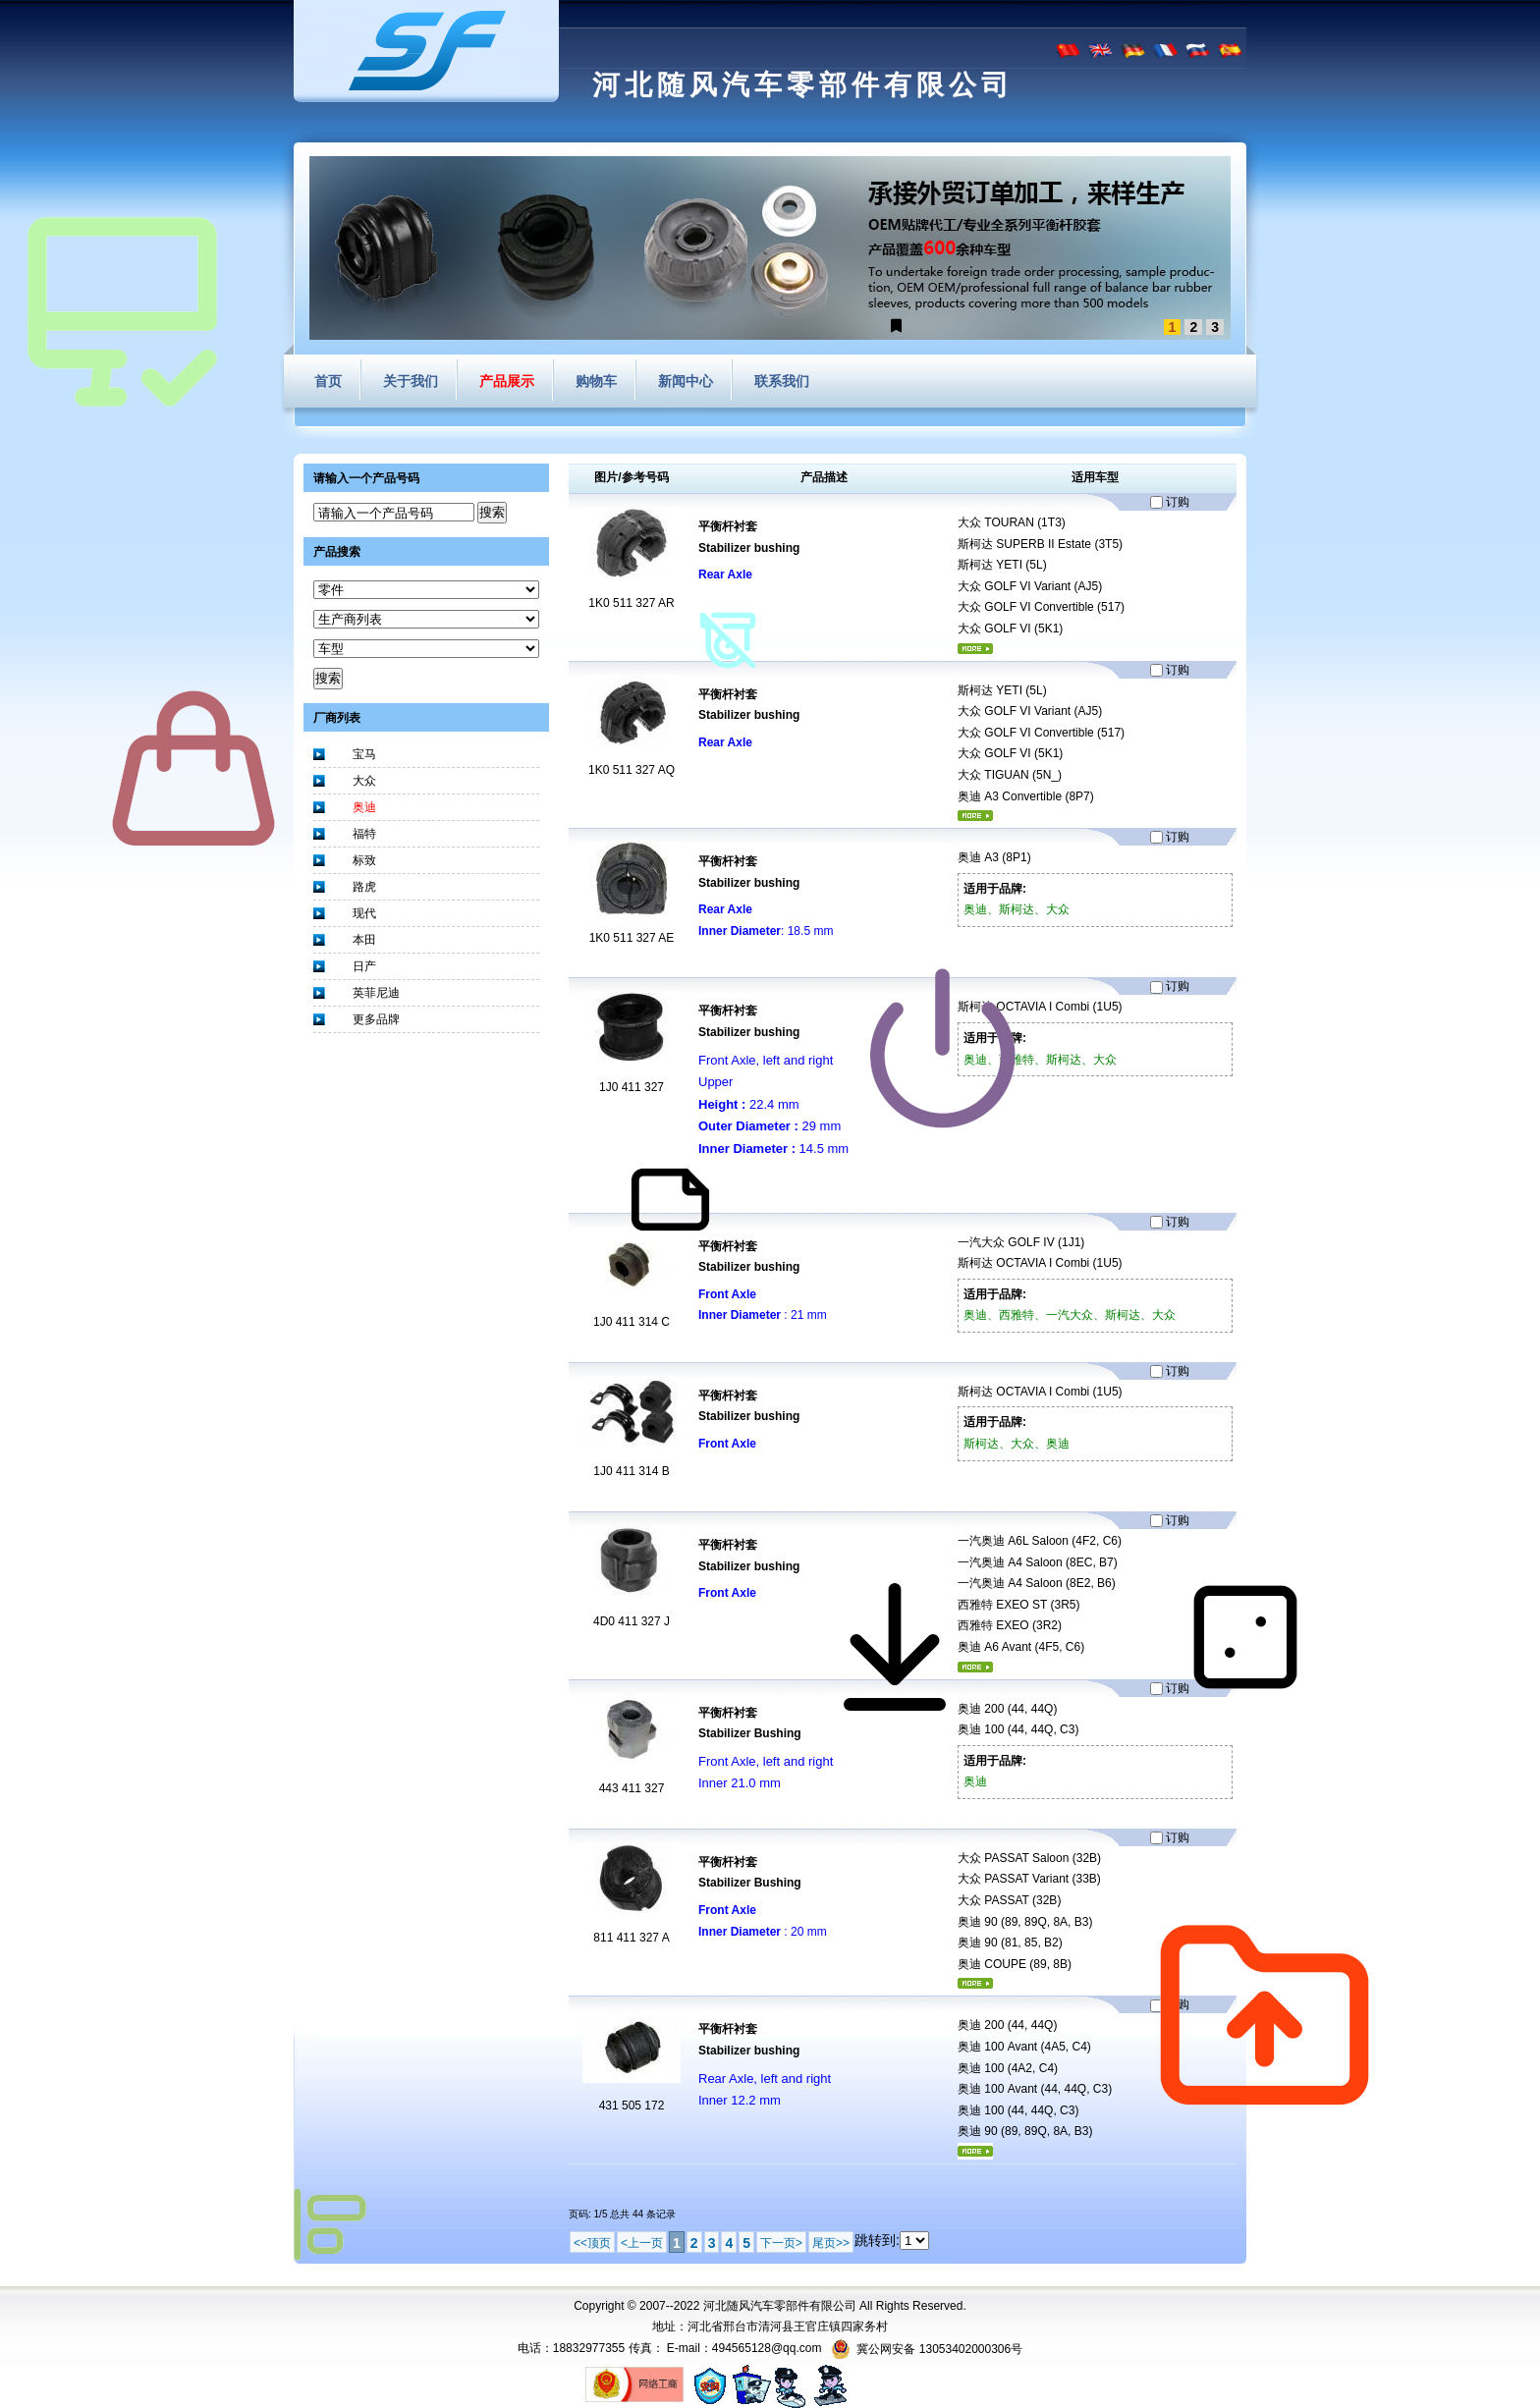 This screenshot has height=2408, width=1540. Describe the element at coordinates (1245, 1637) in the screenshot. I see `roll for a random result` at that location.